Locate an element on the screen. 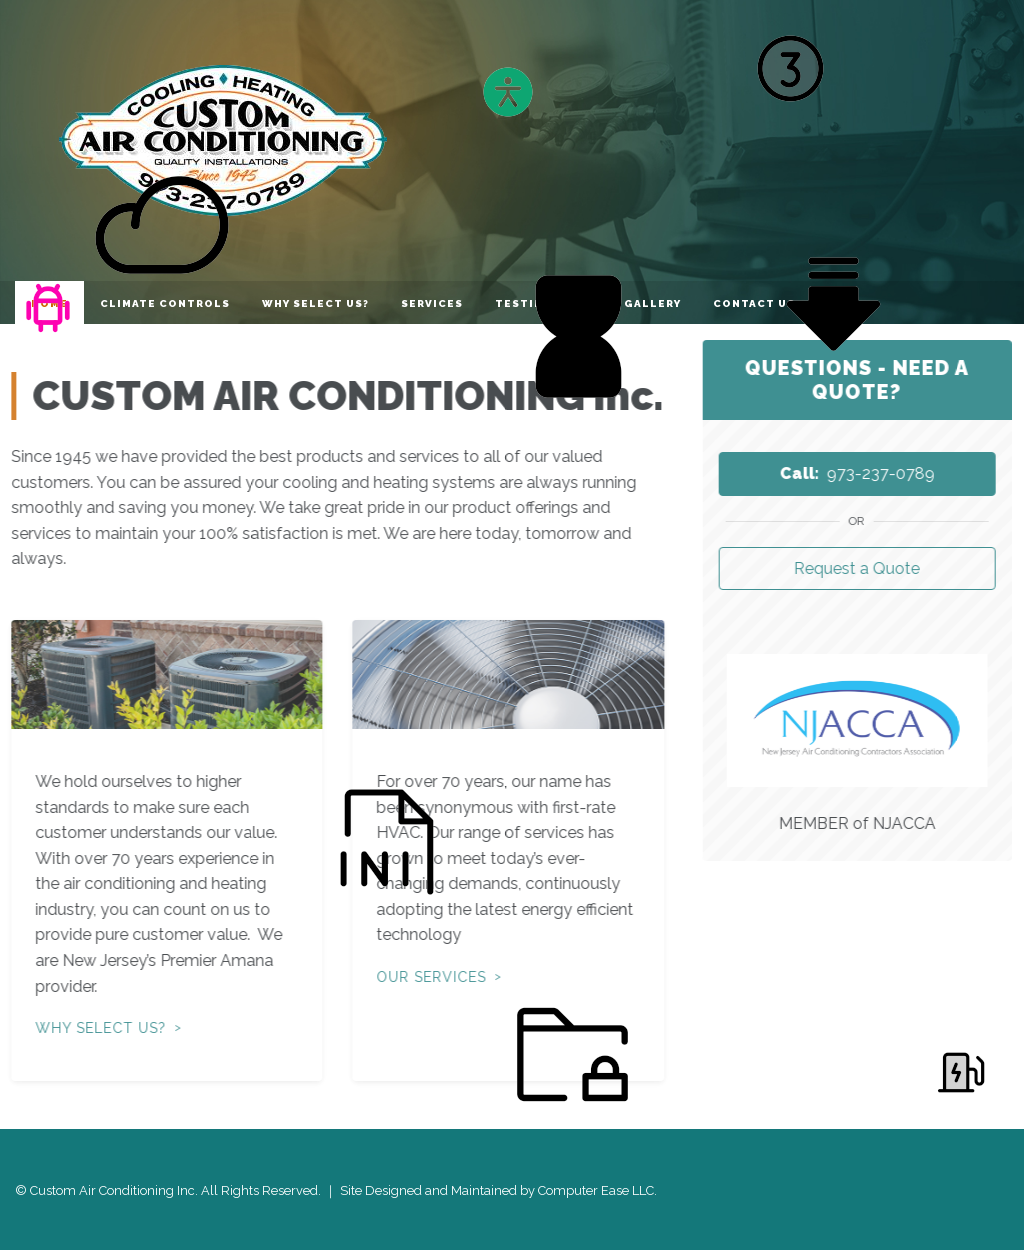 This screenshot has width=1024, height=1250. view or open an INI configuration file is located at coordinates (389, 842).